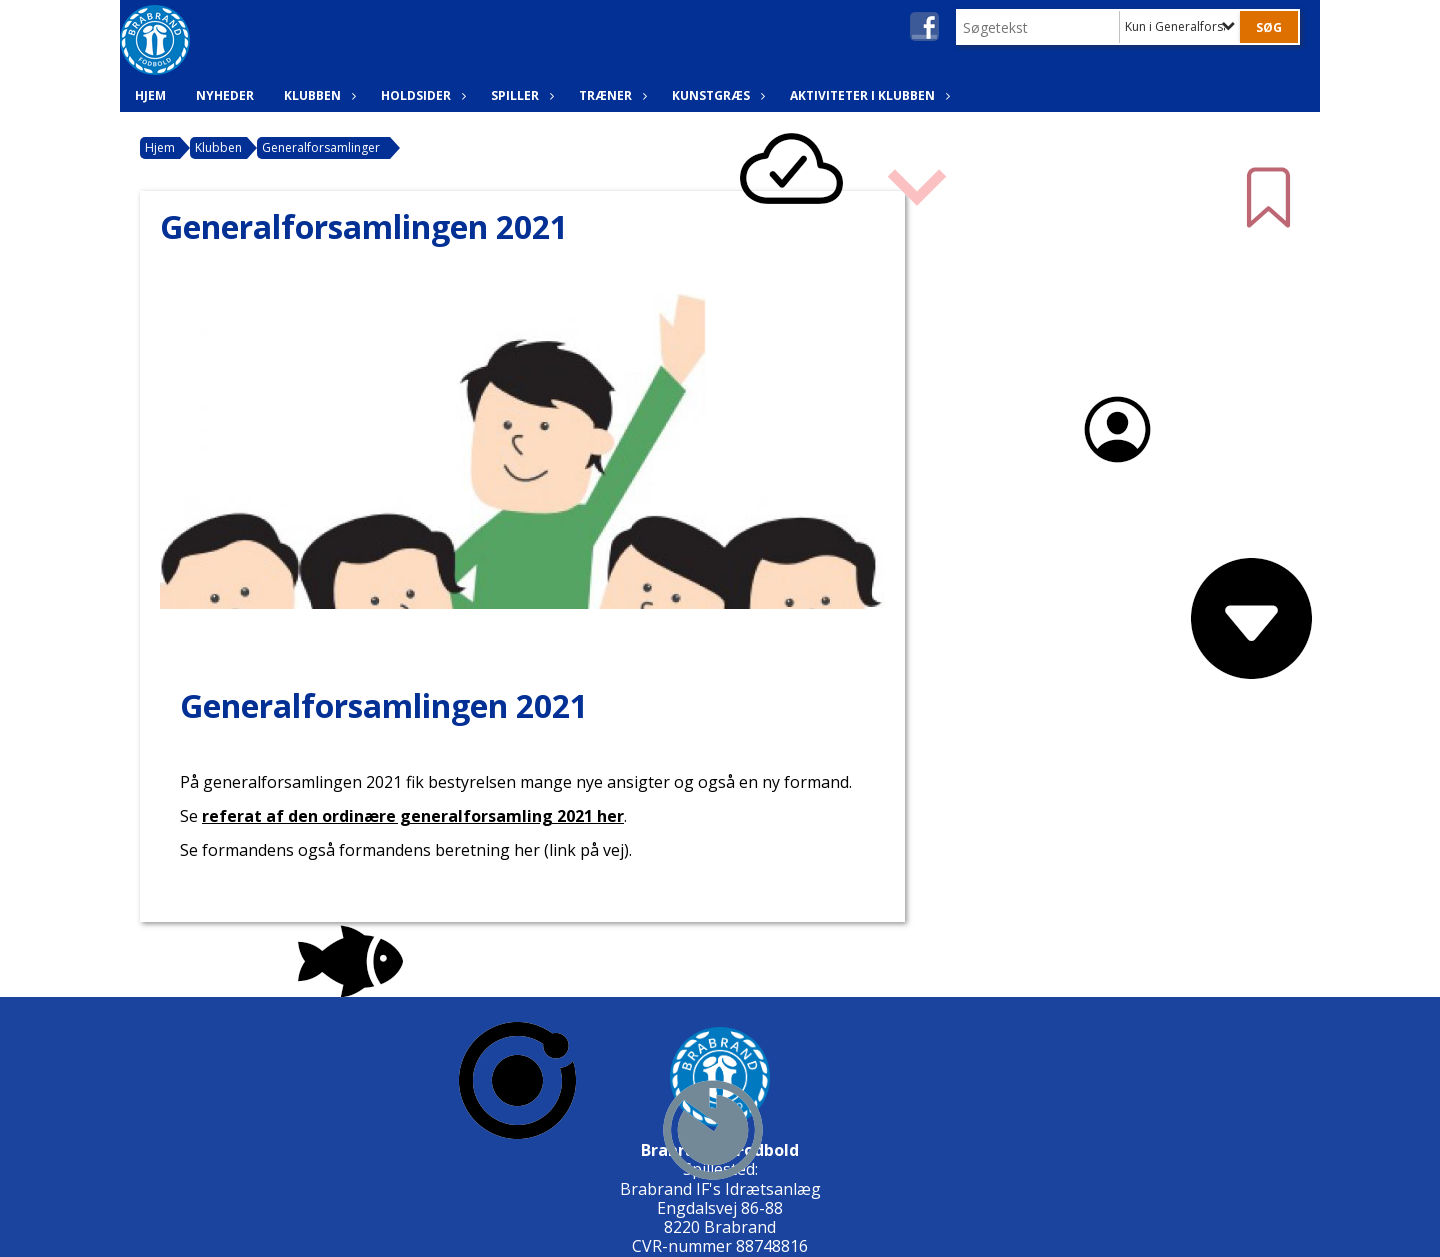  Describe the element at coordinates (1268, 197) in the screenshot. I see `save this item for later` at that location.